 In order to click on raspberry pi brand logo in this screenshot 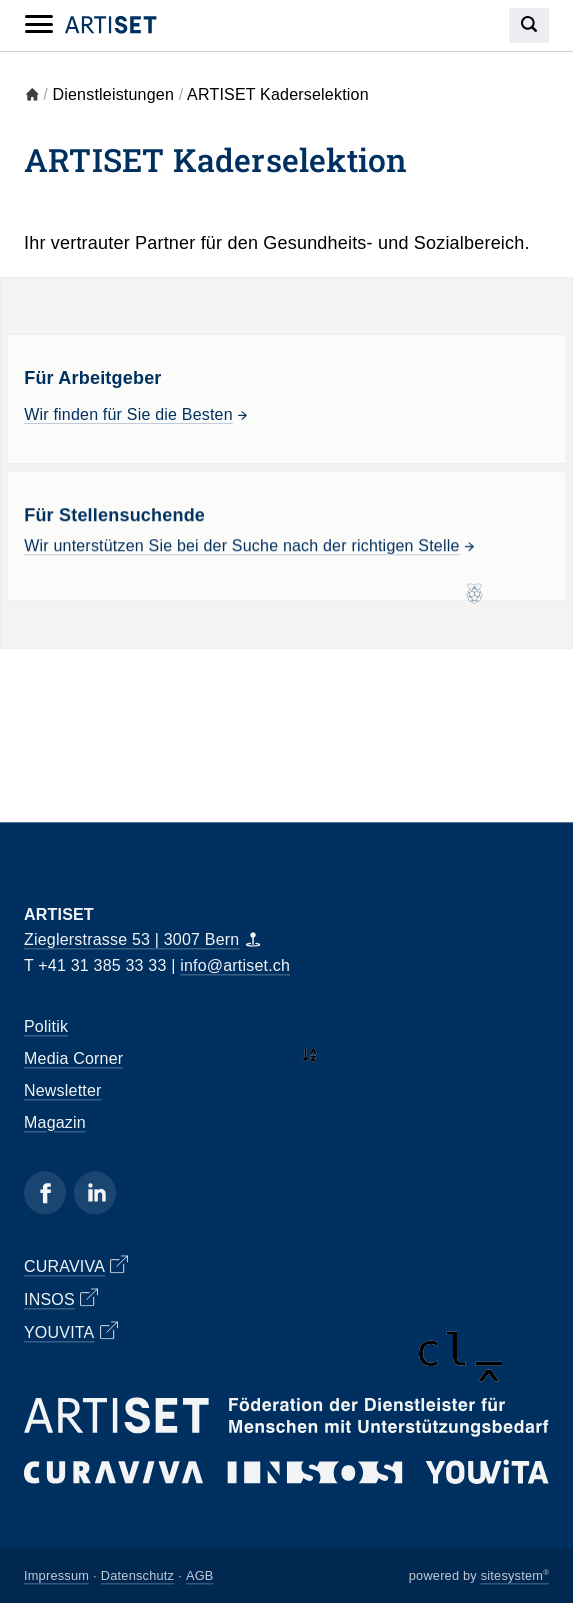, I will do `click(474, 593)`.